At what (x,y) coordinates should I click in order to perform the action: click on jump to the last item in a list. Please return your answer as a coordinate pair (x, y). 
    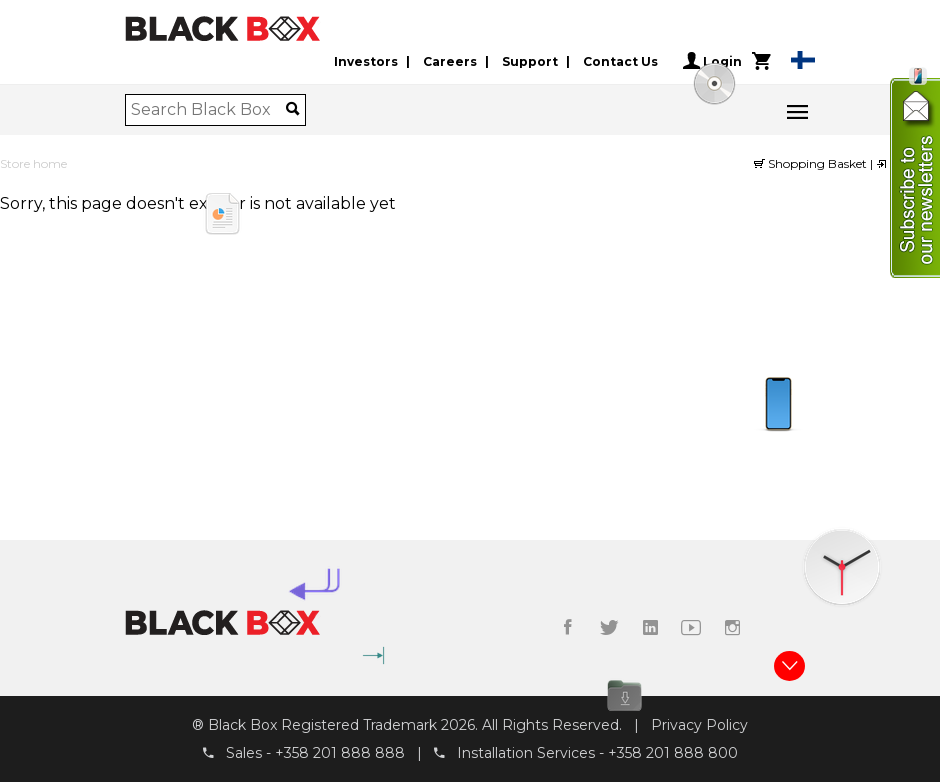
    Looking at the image, I should click on (373, 655).